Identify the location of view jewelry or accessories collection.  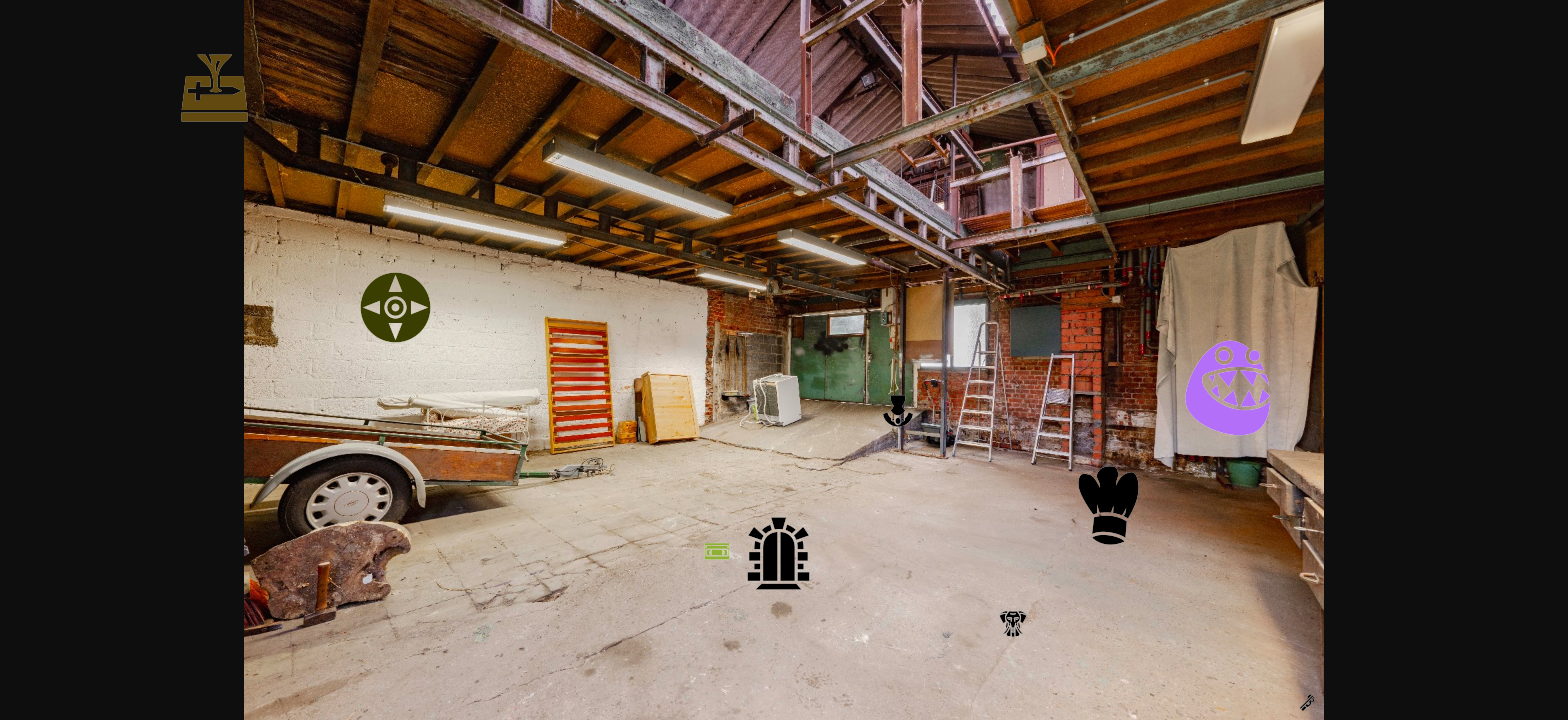
(898, 411).